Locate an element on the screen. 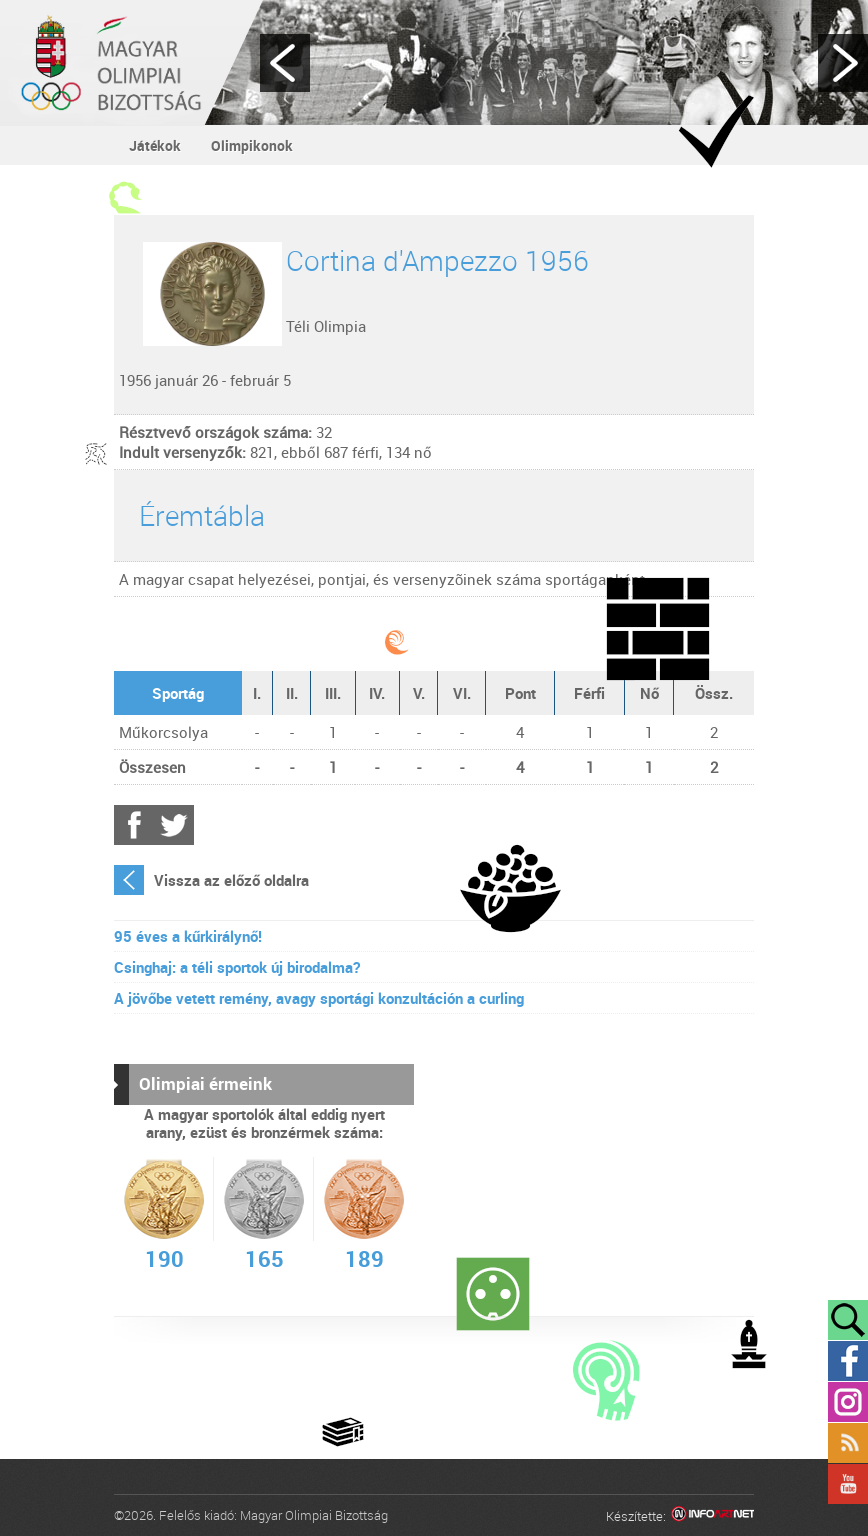 The height and width of the screenshot is (1536, 868). access your library or book collection is located at coordinates (343, 1432).